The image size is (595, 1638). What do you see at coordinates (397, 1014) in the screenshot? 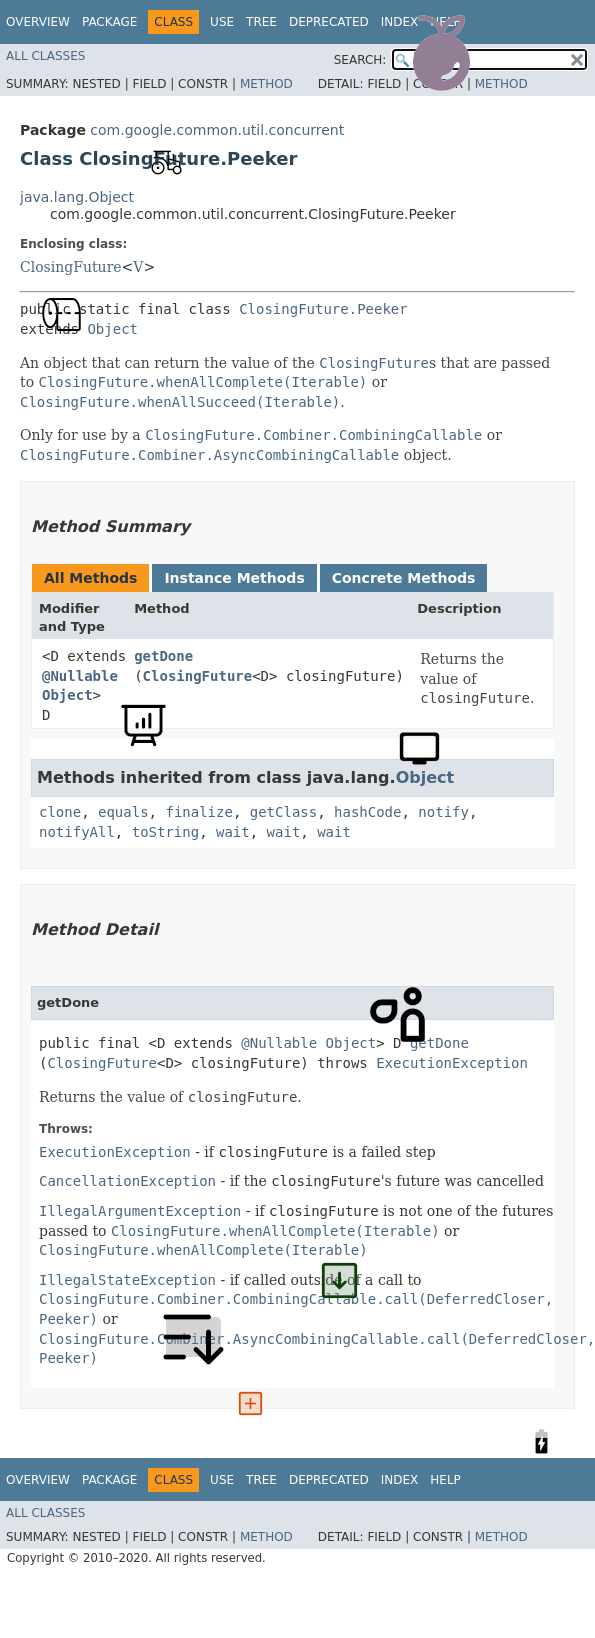
I see `visit spacehey social network profile` at bounding box center [397, 1014].